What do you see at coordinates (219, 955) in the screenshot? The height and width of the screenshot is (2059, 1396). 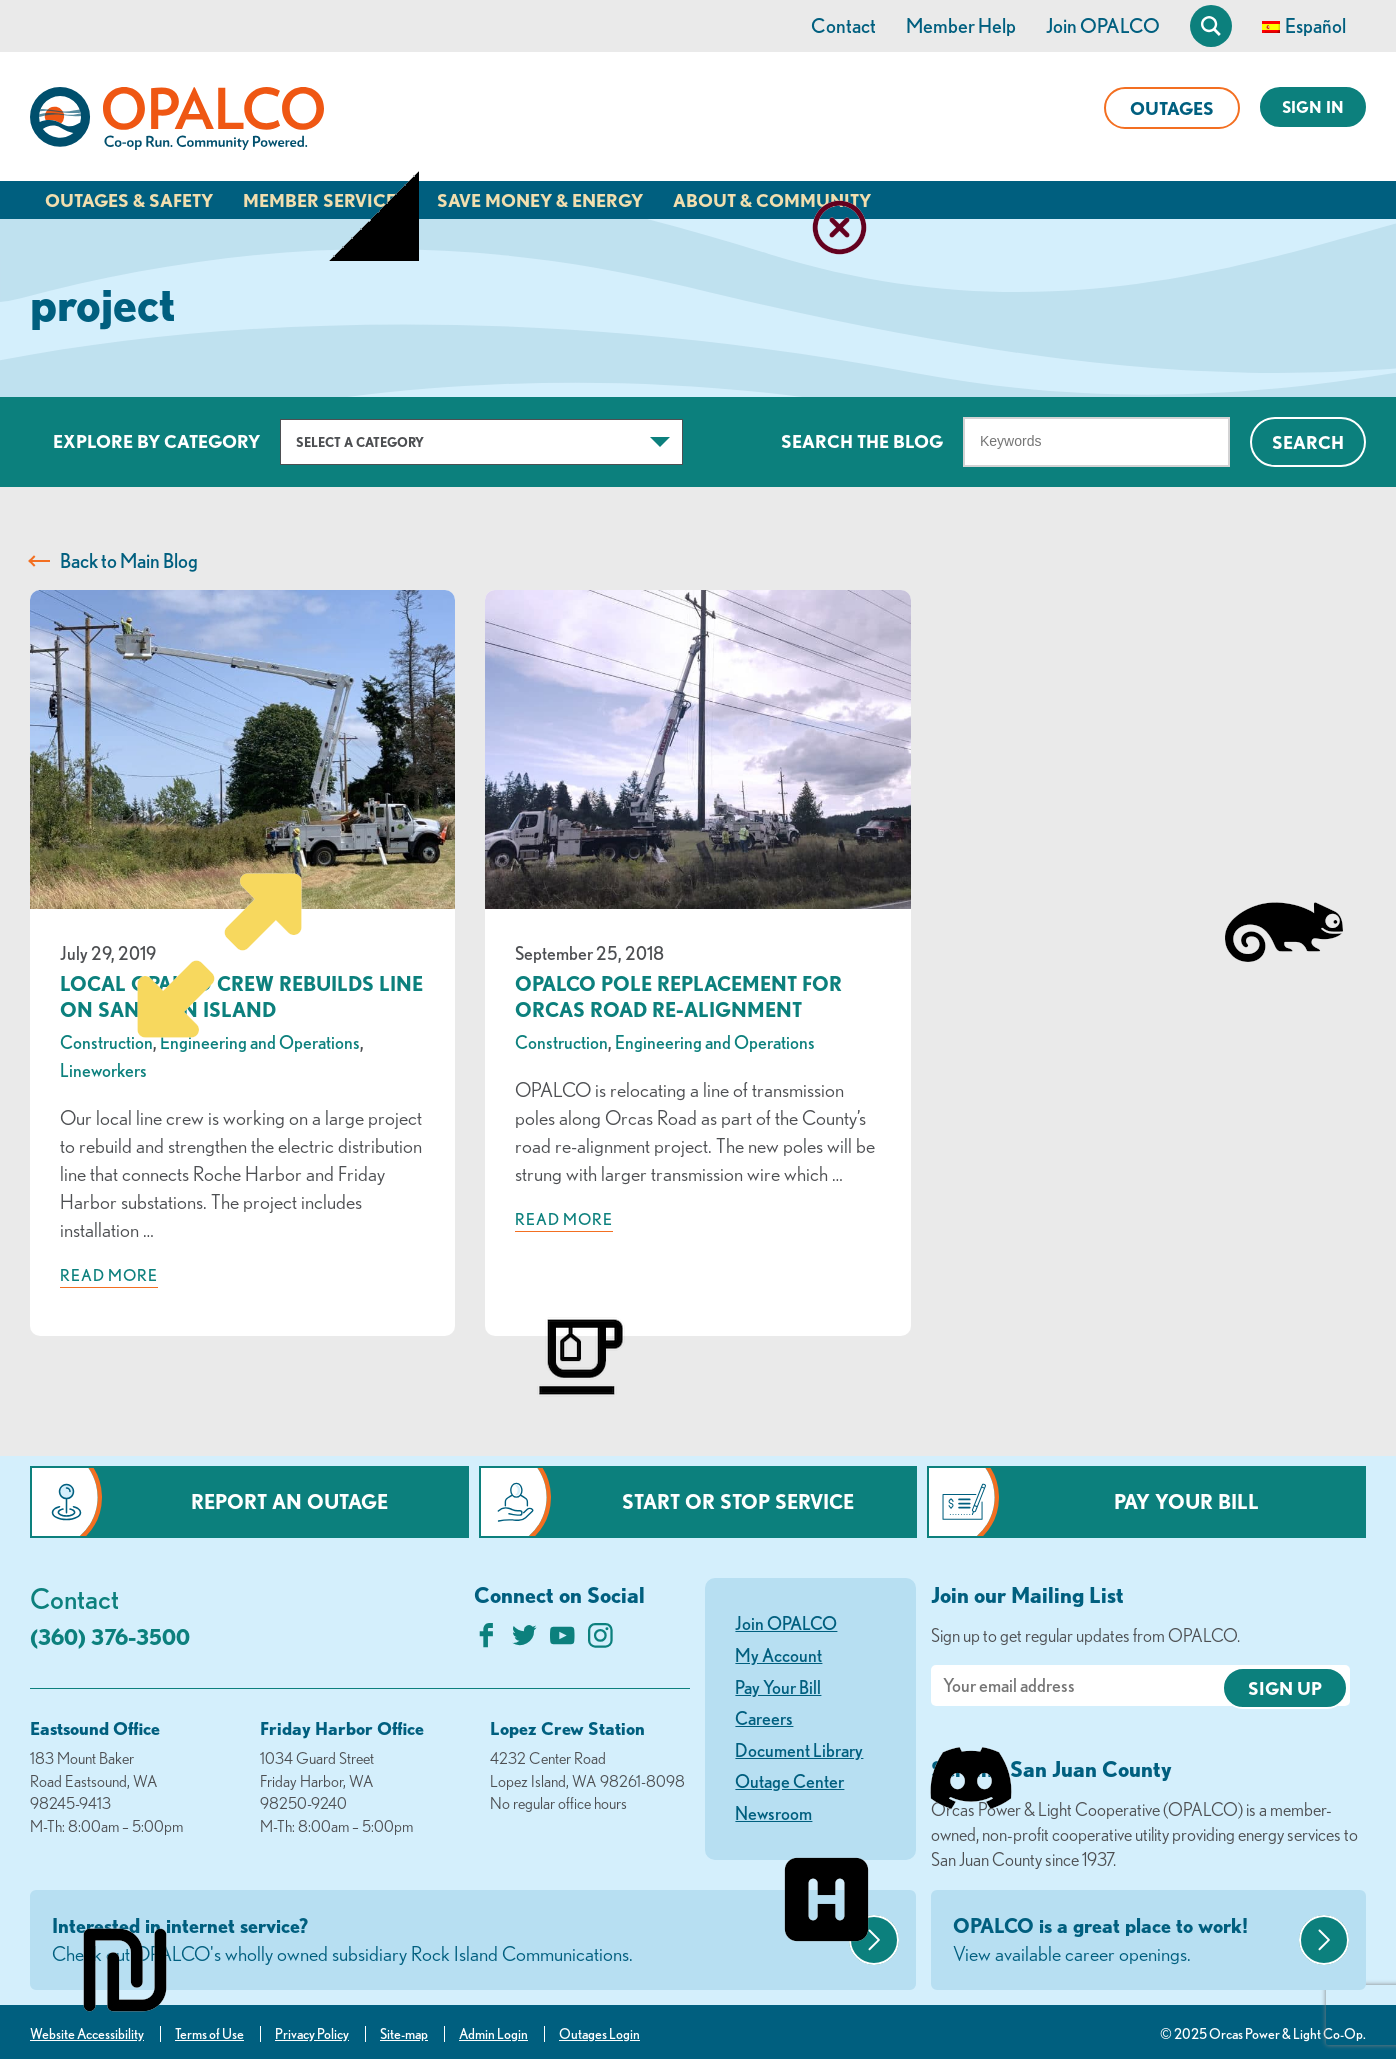 I see `expand to fullscreen mode` at bounding box center [219, 955].